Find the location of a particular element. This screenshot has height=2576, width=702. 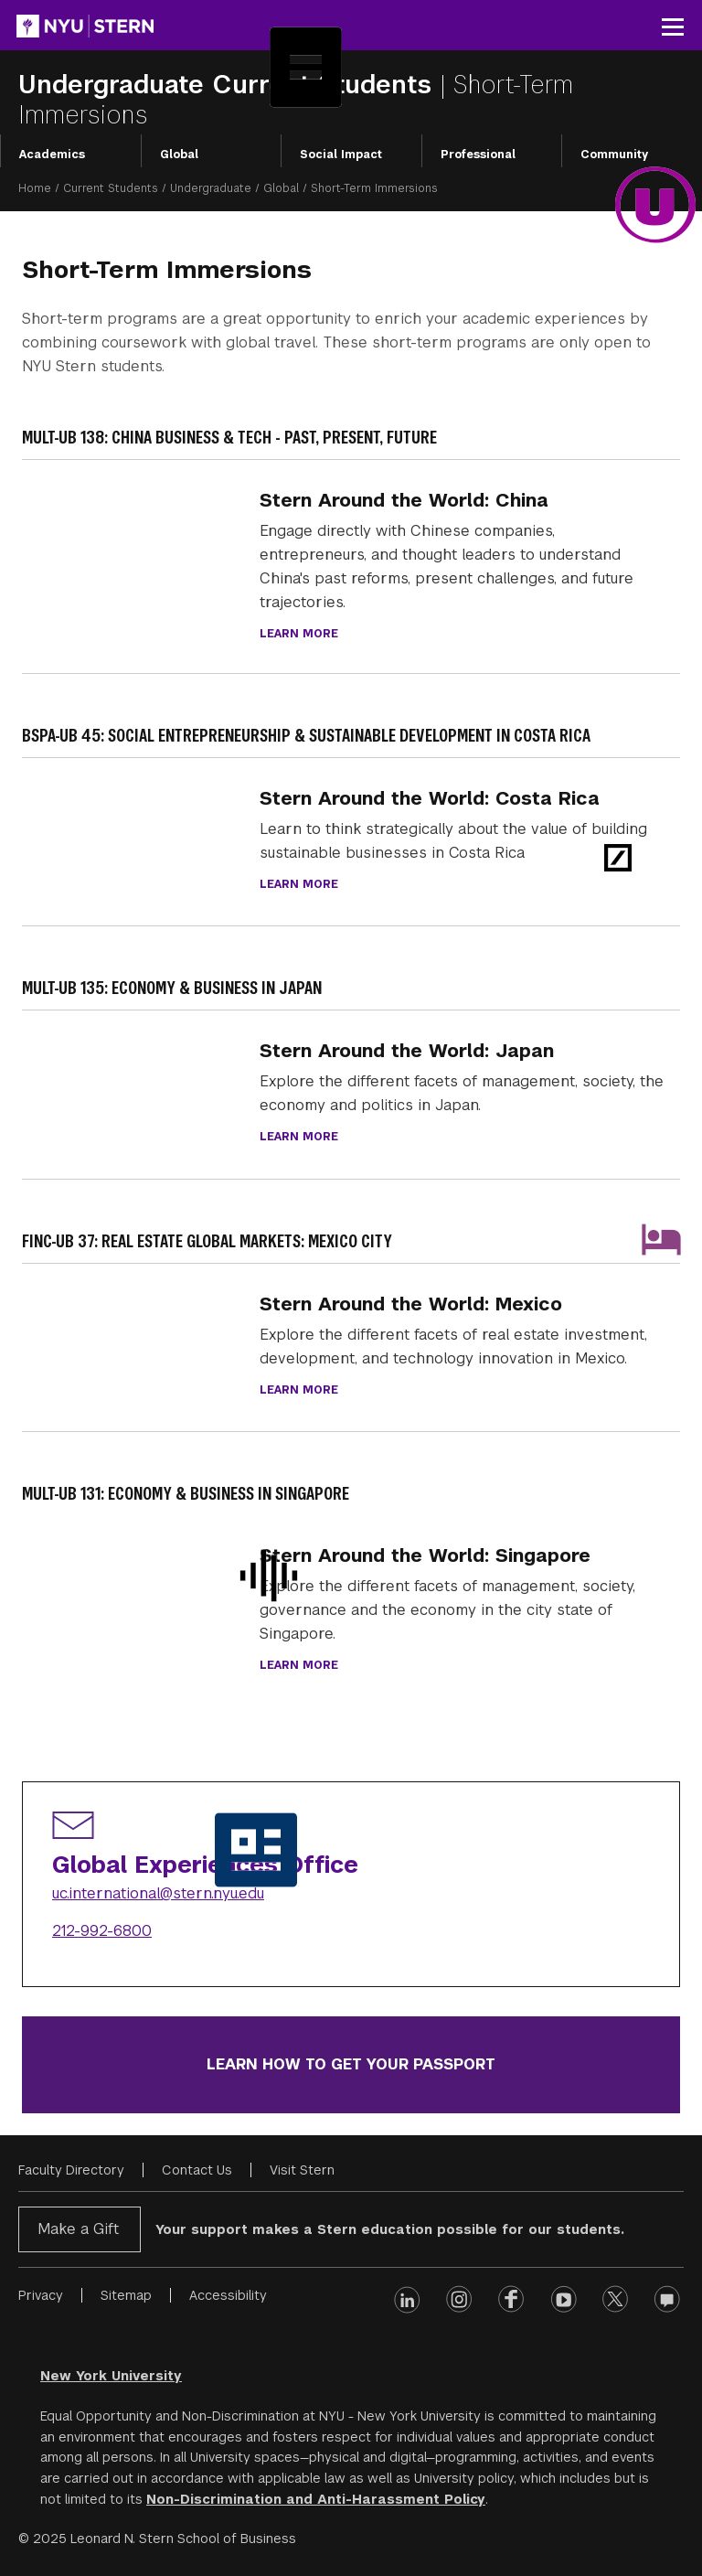

open news feed is located at coordinates (256, 1850).